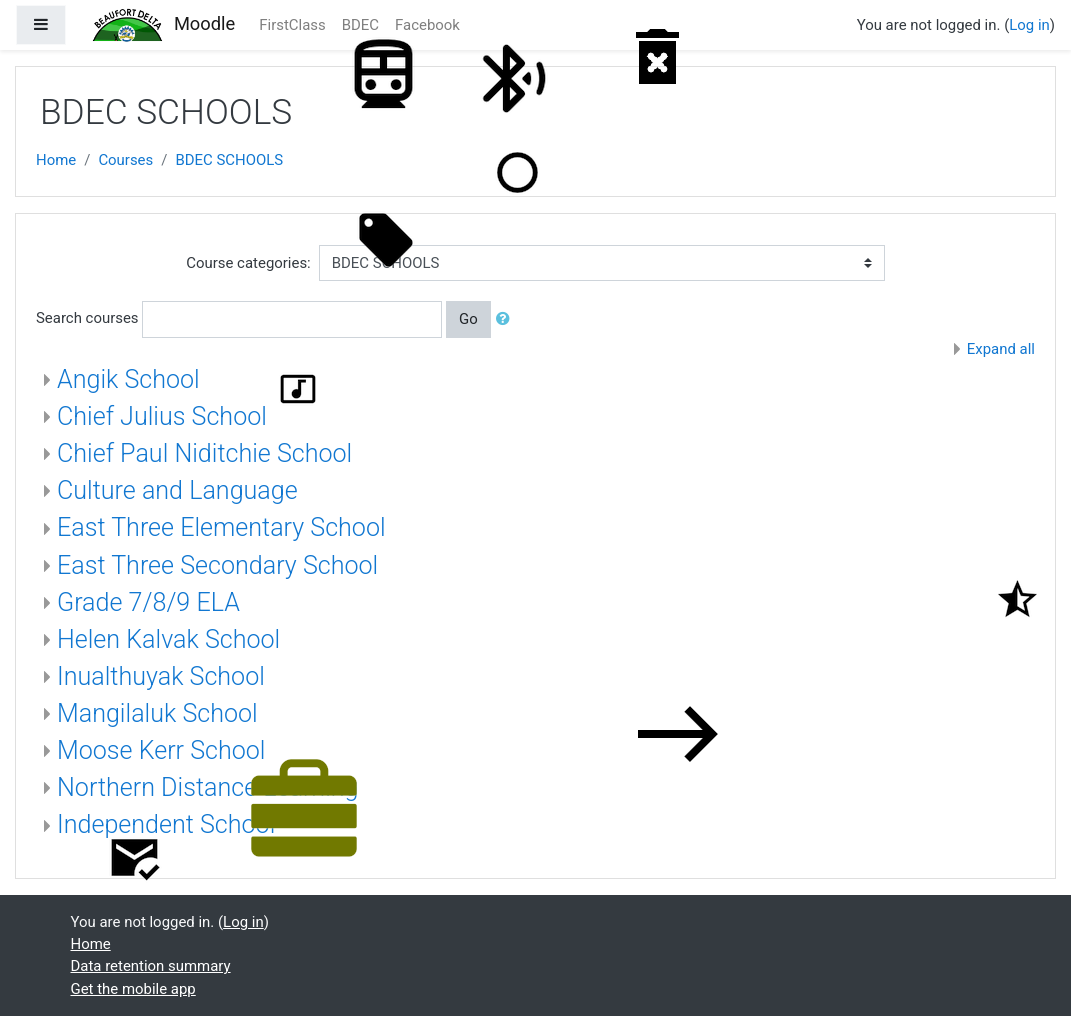 Image resolution: width=1071 pixels, height=1016 pixels. I want to click on searching for nearby bluetooth devices, so click(513, 78).